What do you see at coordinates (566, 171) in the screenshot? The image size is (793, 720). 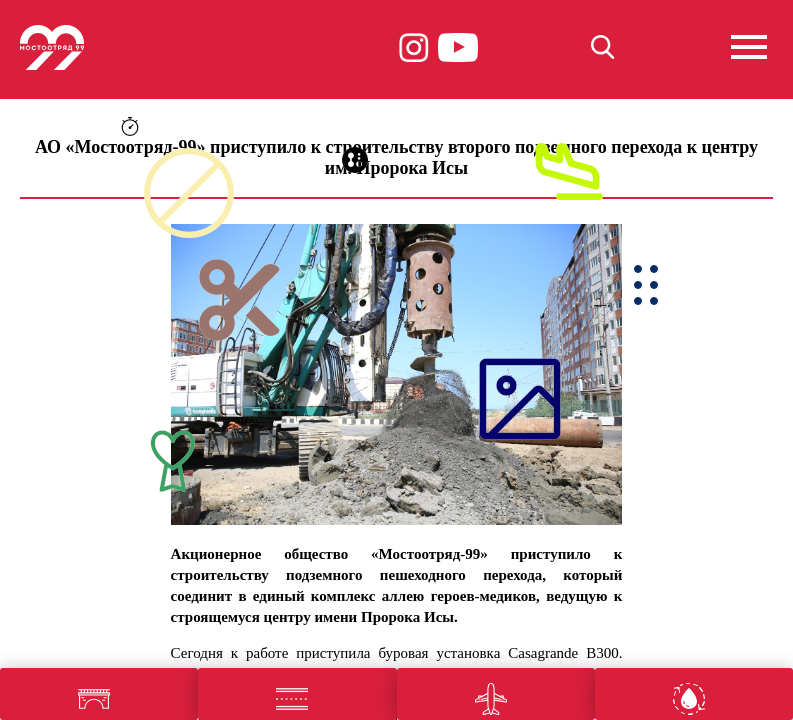 I see `indicates flight arrival status` at bounding box center [566, 171].